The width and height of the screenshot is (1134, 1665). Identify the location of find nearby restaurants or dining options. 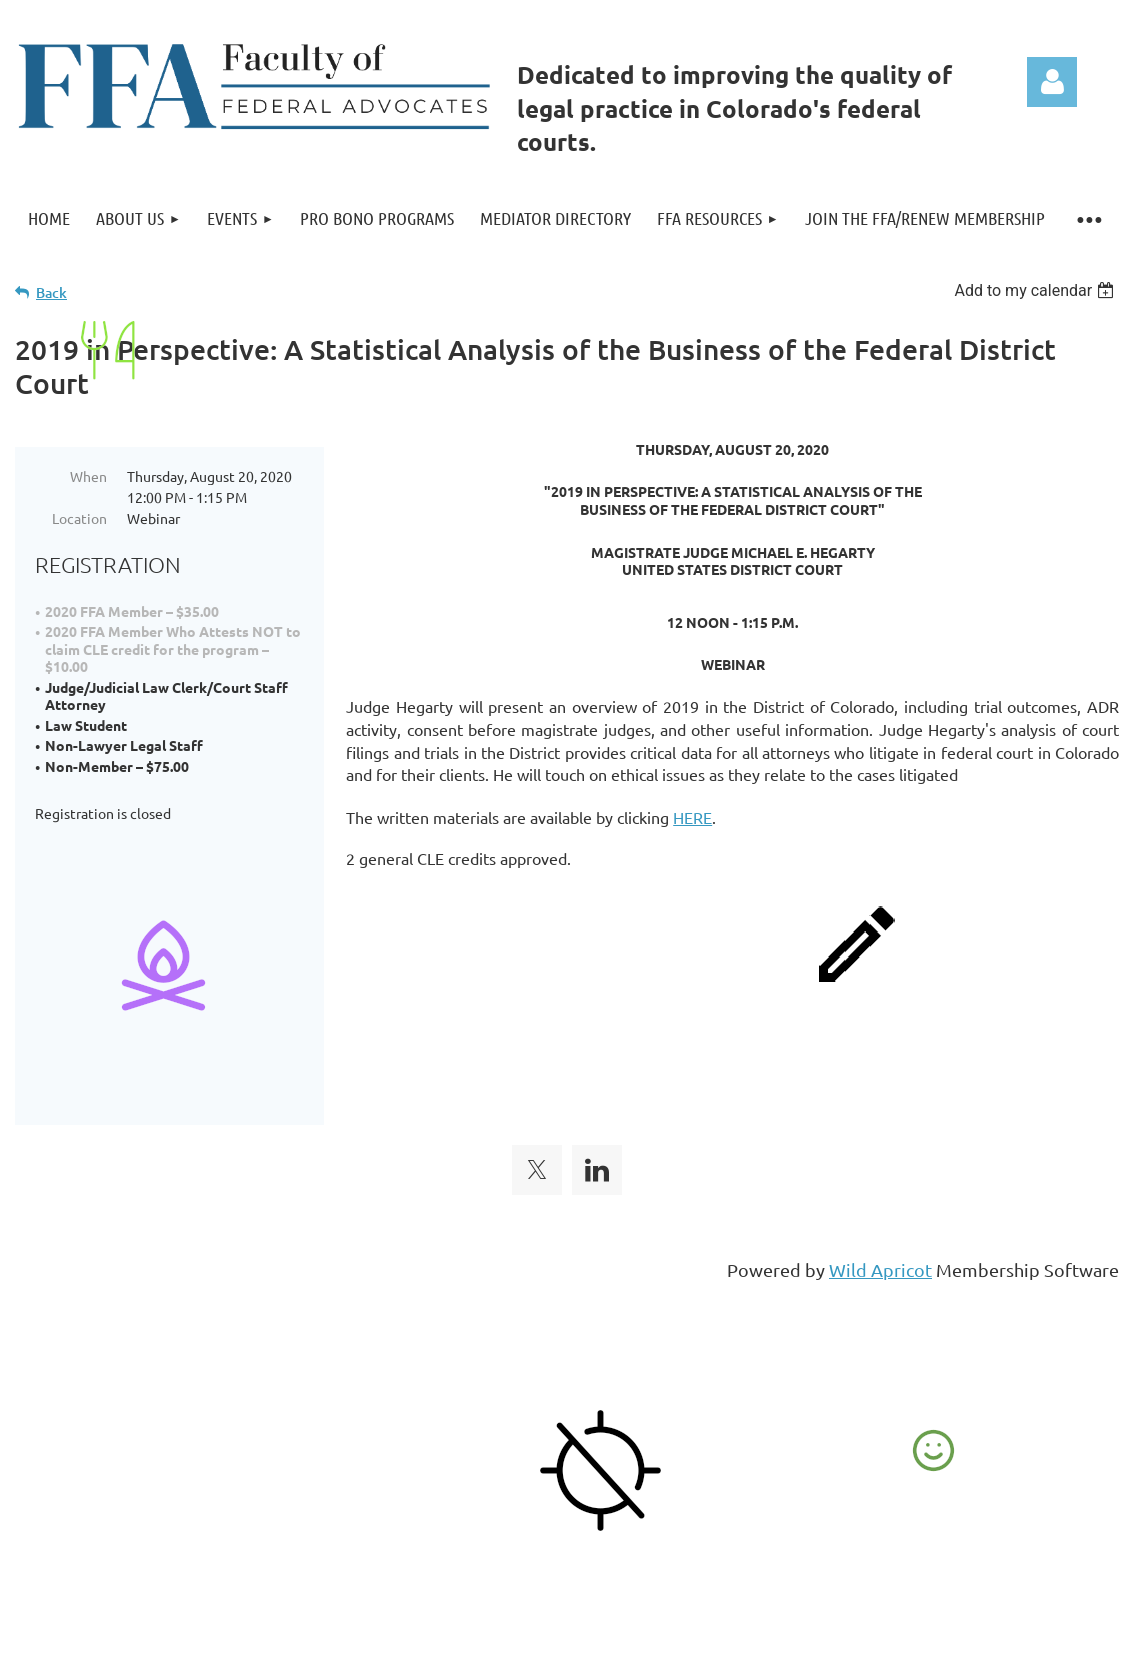
(109, 349).